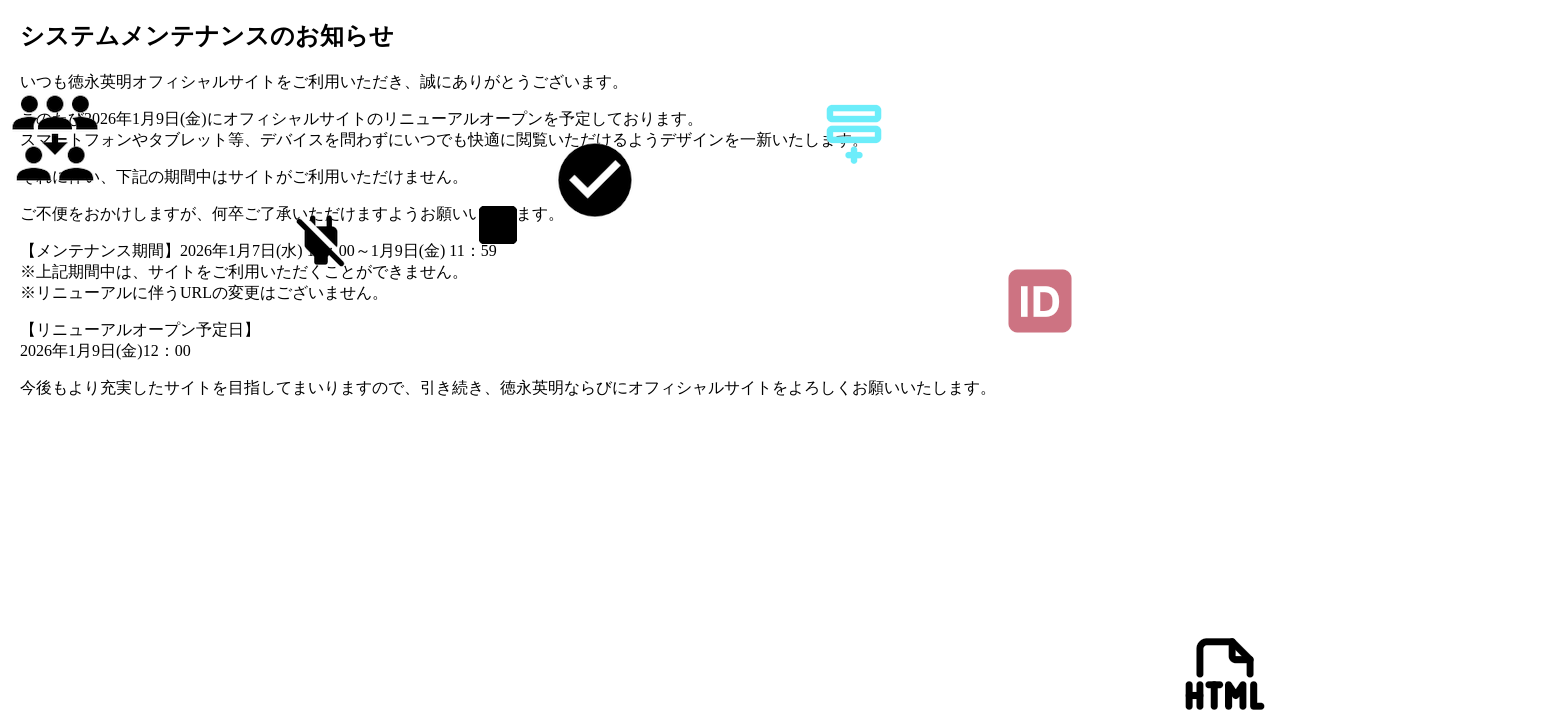 This screenshot has height=720, width=1568. I want to click on add a new row to the bottom of a table, so click(854, 130).